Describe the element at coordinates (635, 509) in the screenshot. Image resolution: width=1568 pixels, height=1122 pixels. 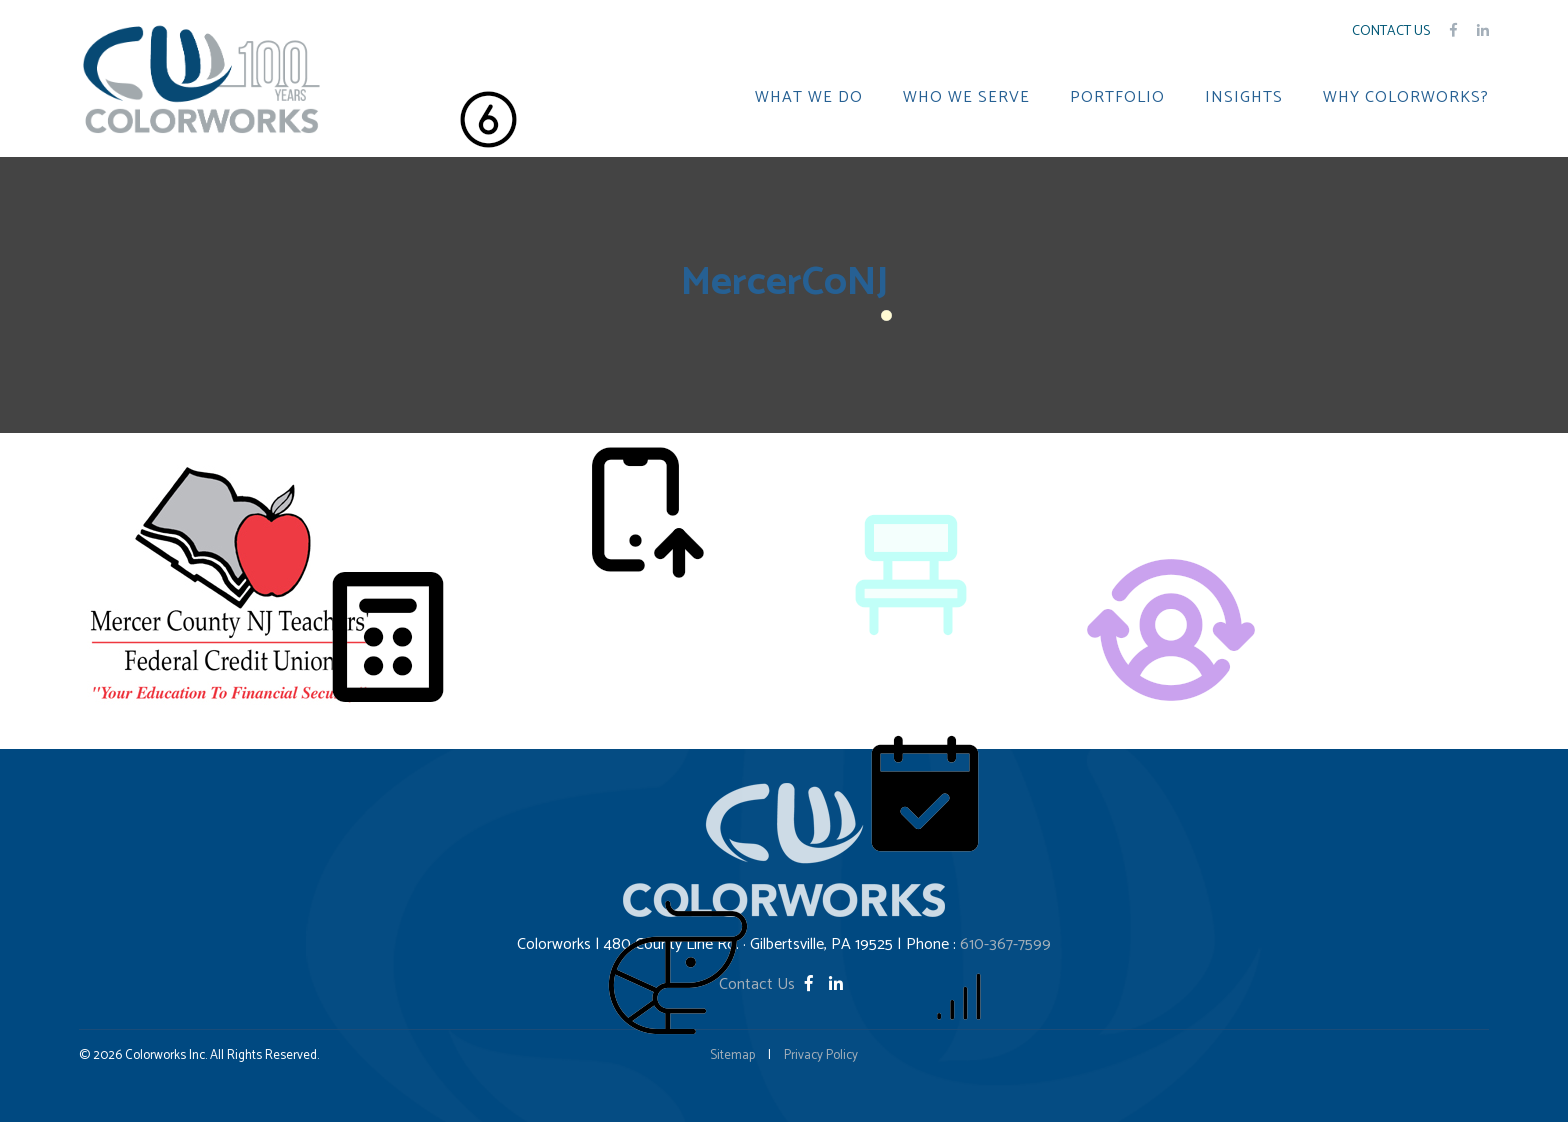
I see `upload from mobile device` at that location.